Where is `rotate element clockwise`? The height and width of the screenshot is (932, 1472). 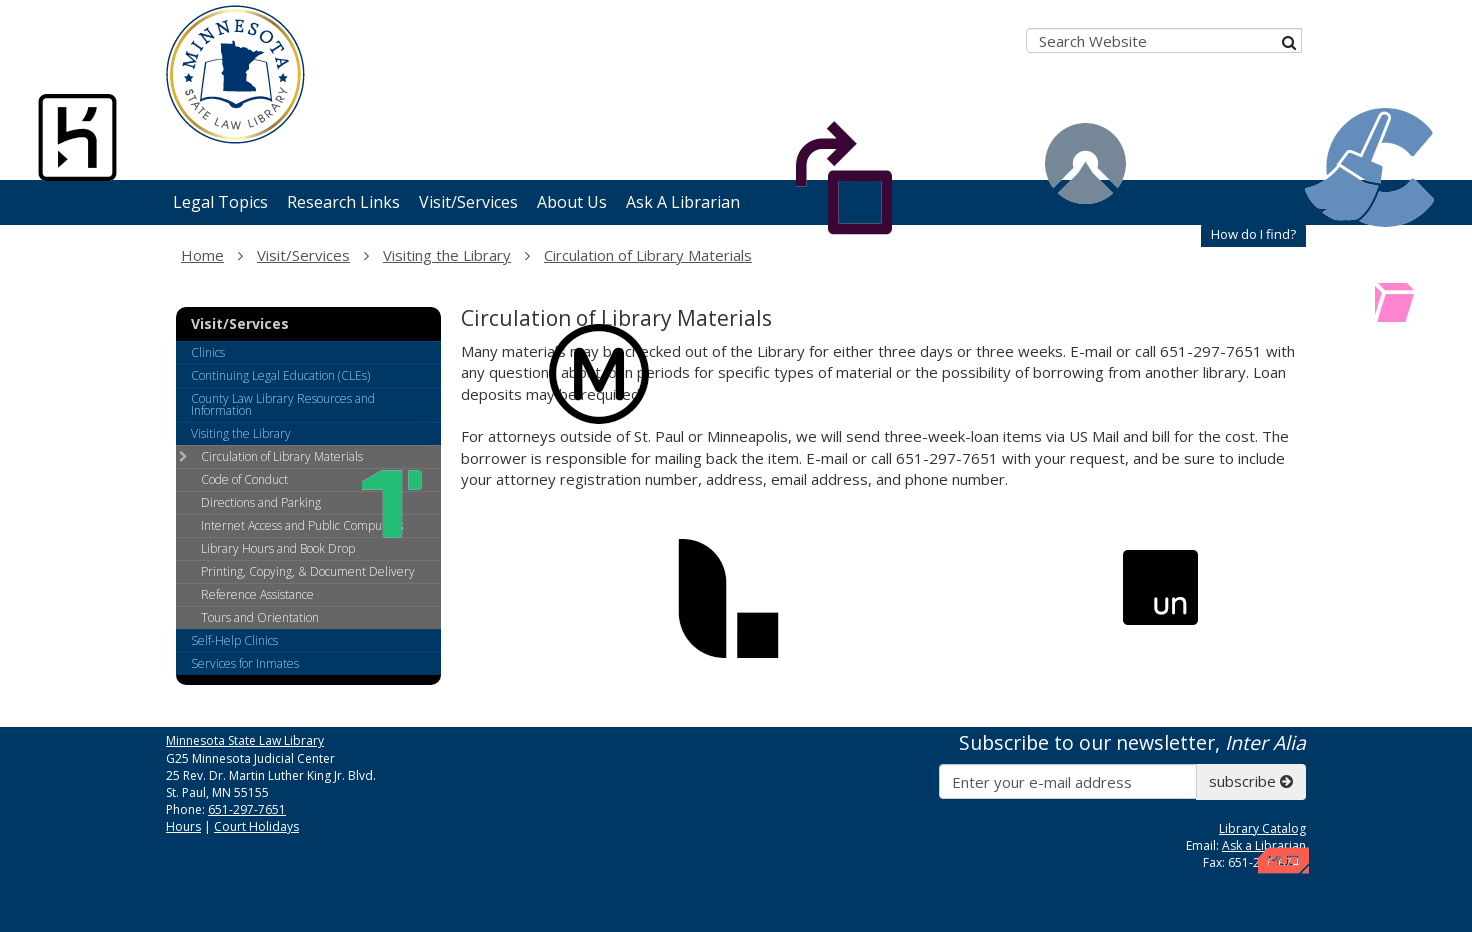 rotate element clockwise is located at coordinates (844, 181).